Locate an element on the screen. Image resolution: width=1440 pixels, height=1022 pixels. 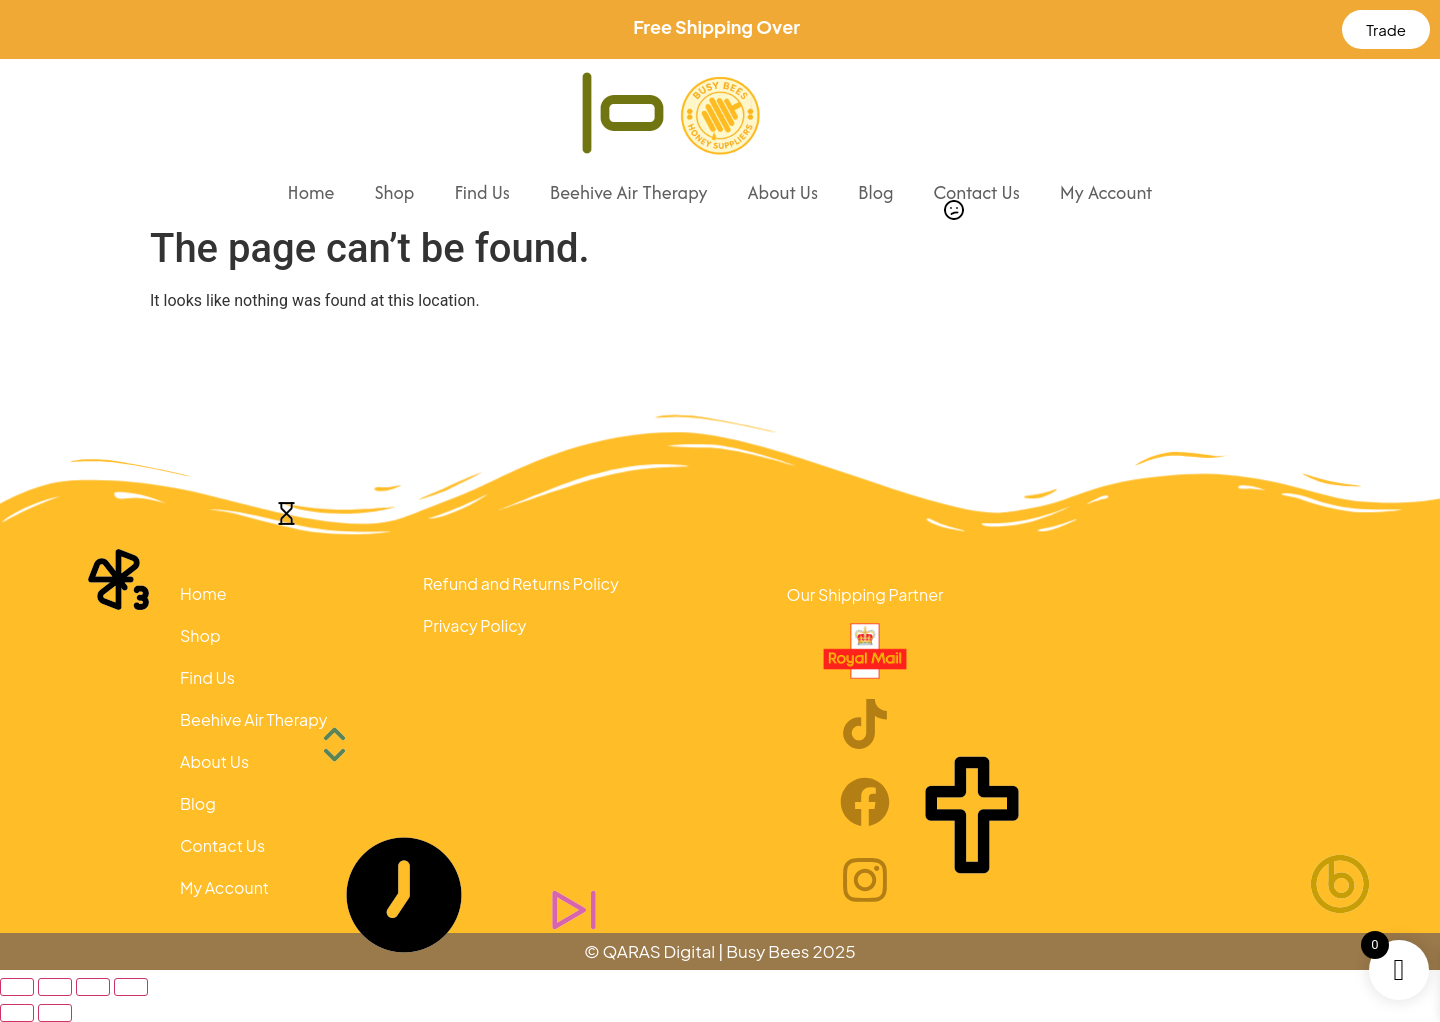
align selected elements to the left is located at coordinates (623, 113).